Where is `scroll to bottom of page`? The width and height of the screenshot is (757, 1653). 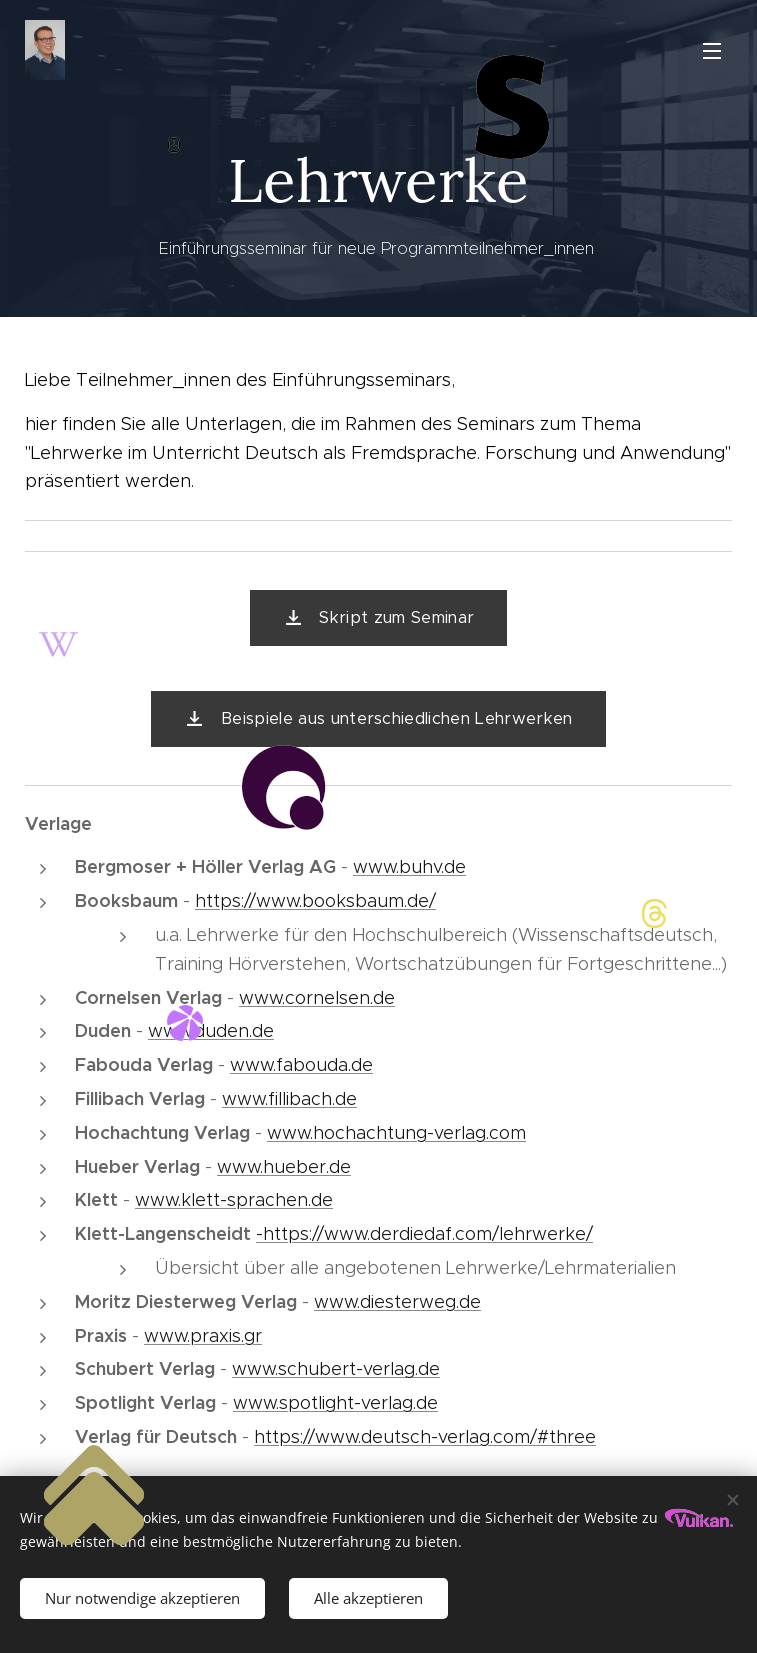 scroll to bottom of page is located at coordinates (174, 145).